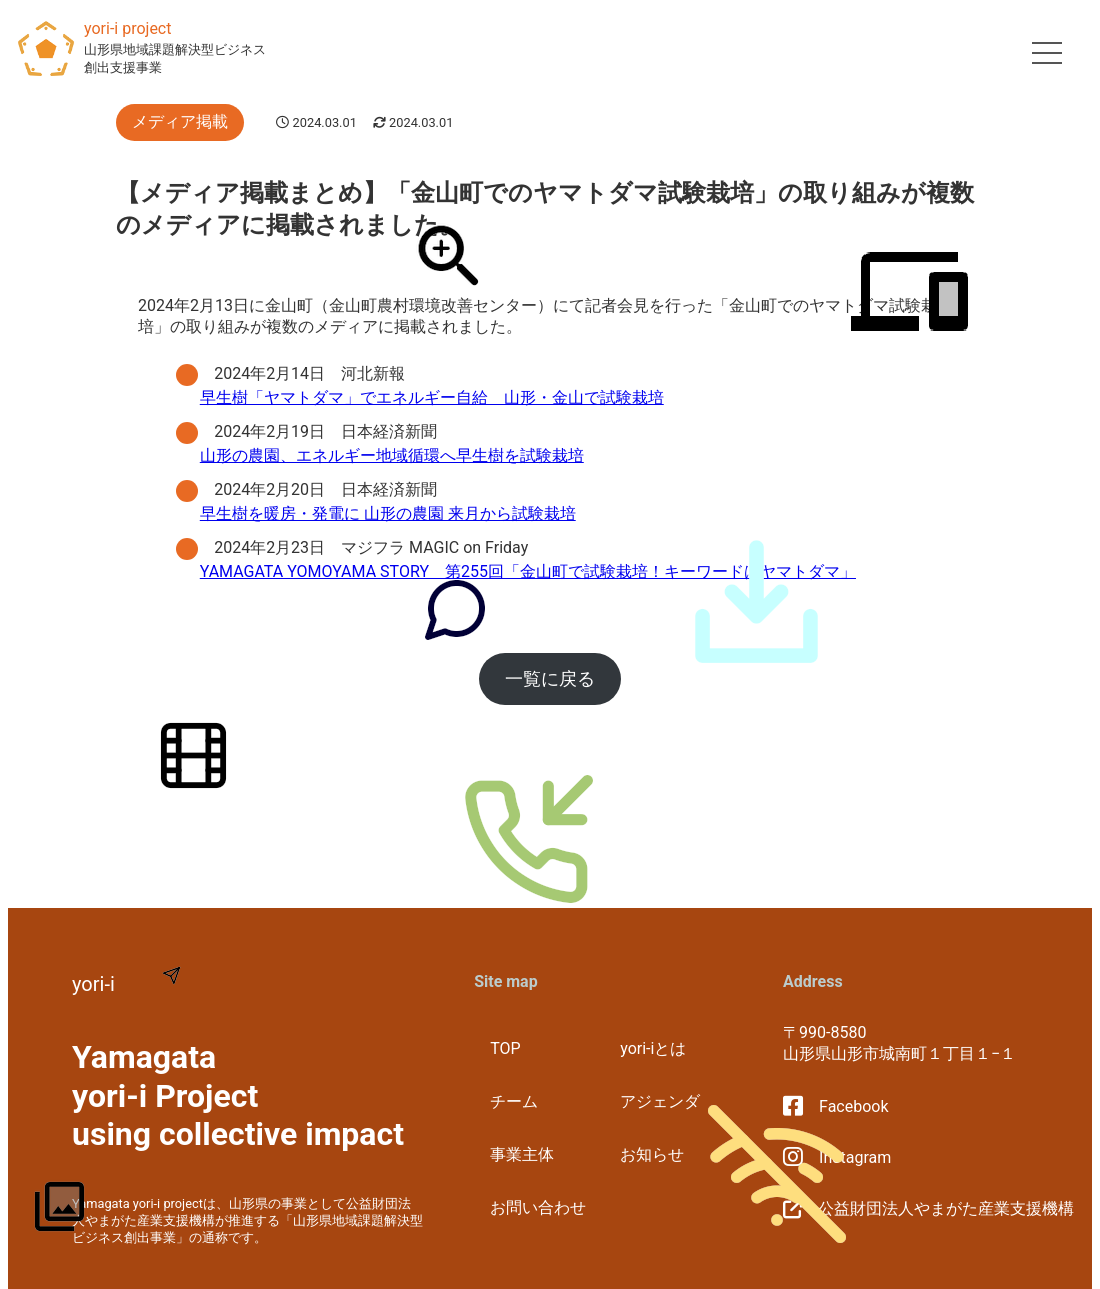  What do you see at coordinates (193, 755) in the screenshot?
I see `access video or movie content` at bounding box center [193, 755].